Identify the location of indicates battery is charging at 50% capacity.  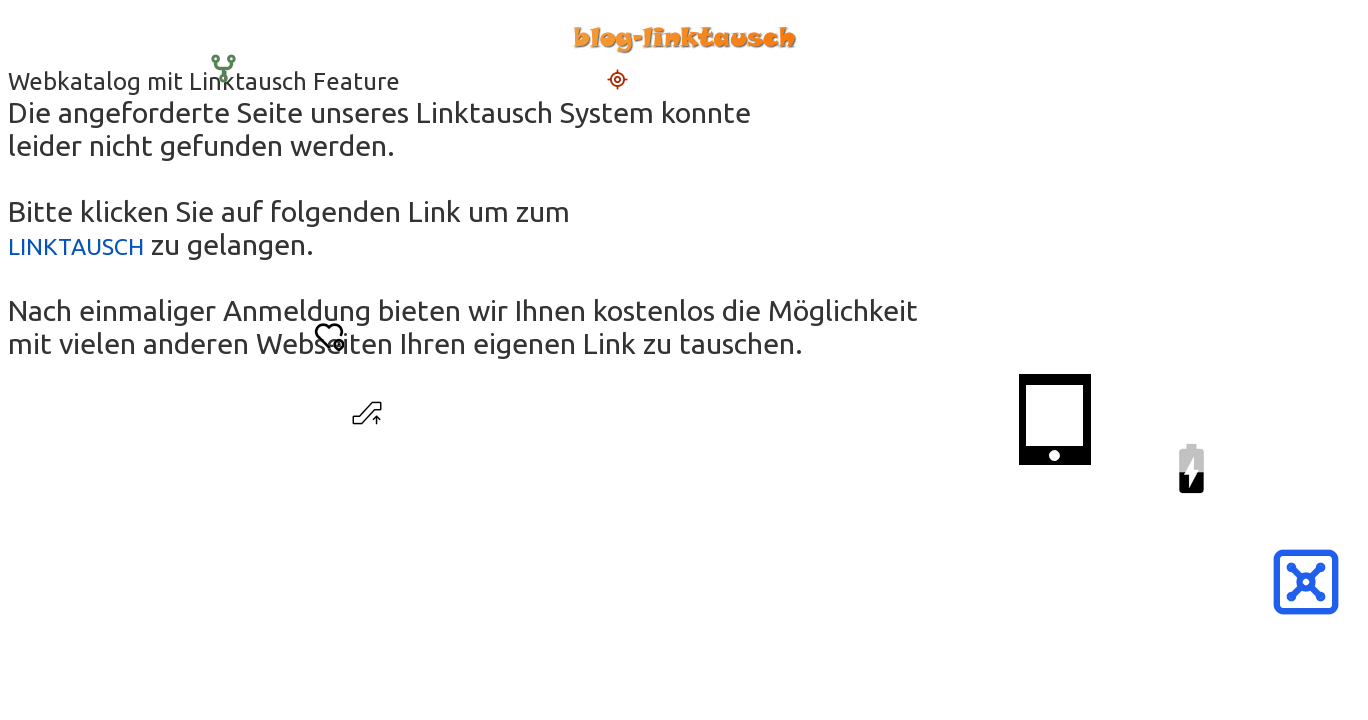
(1191, 468).